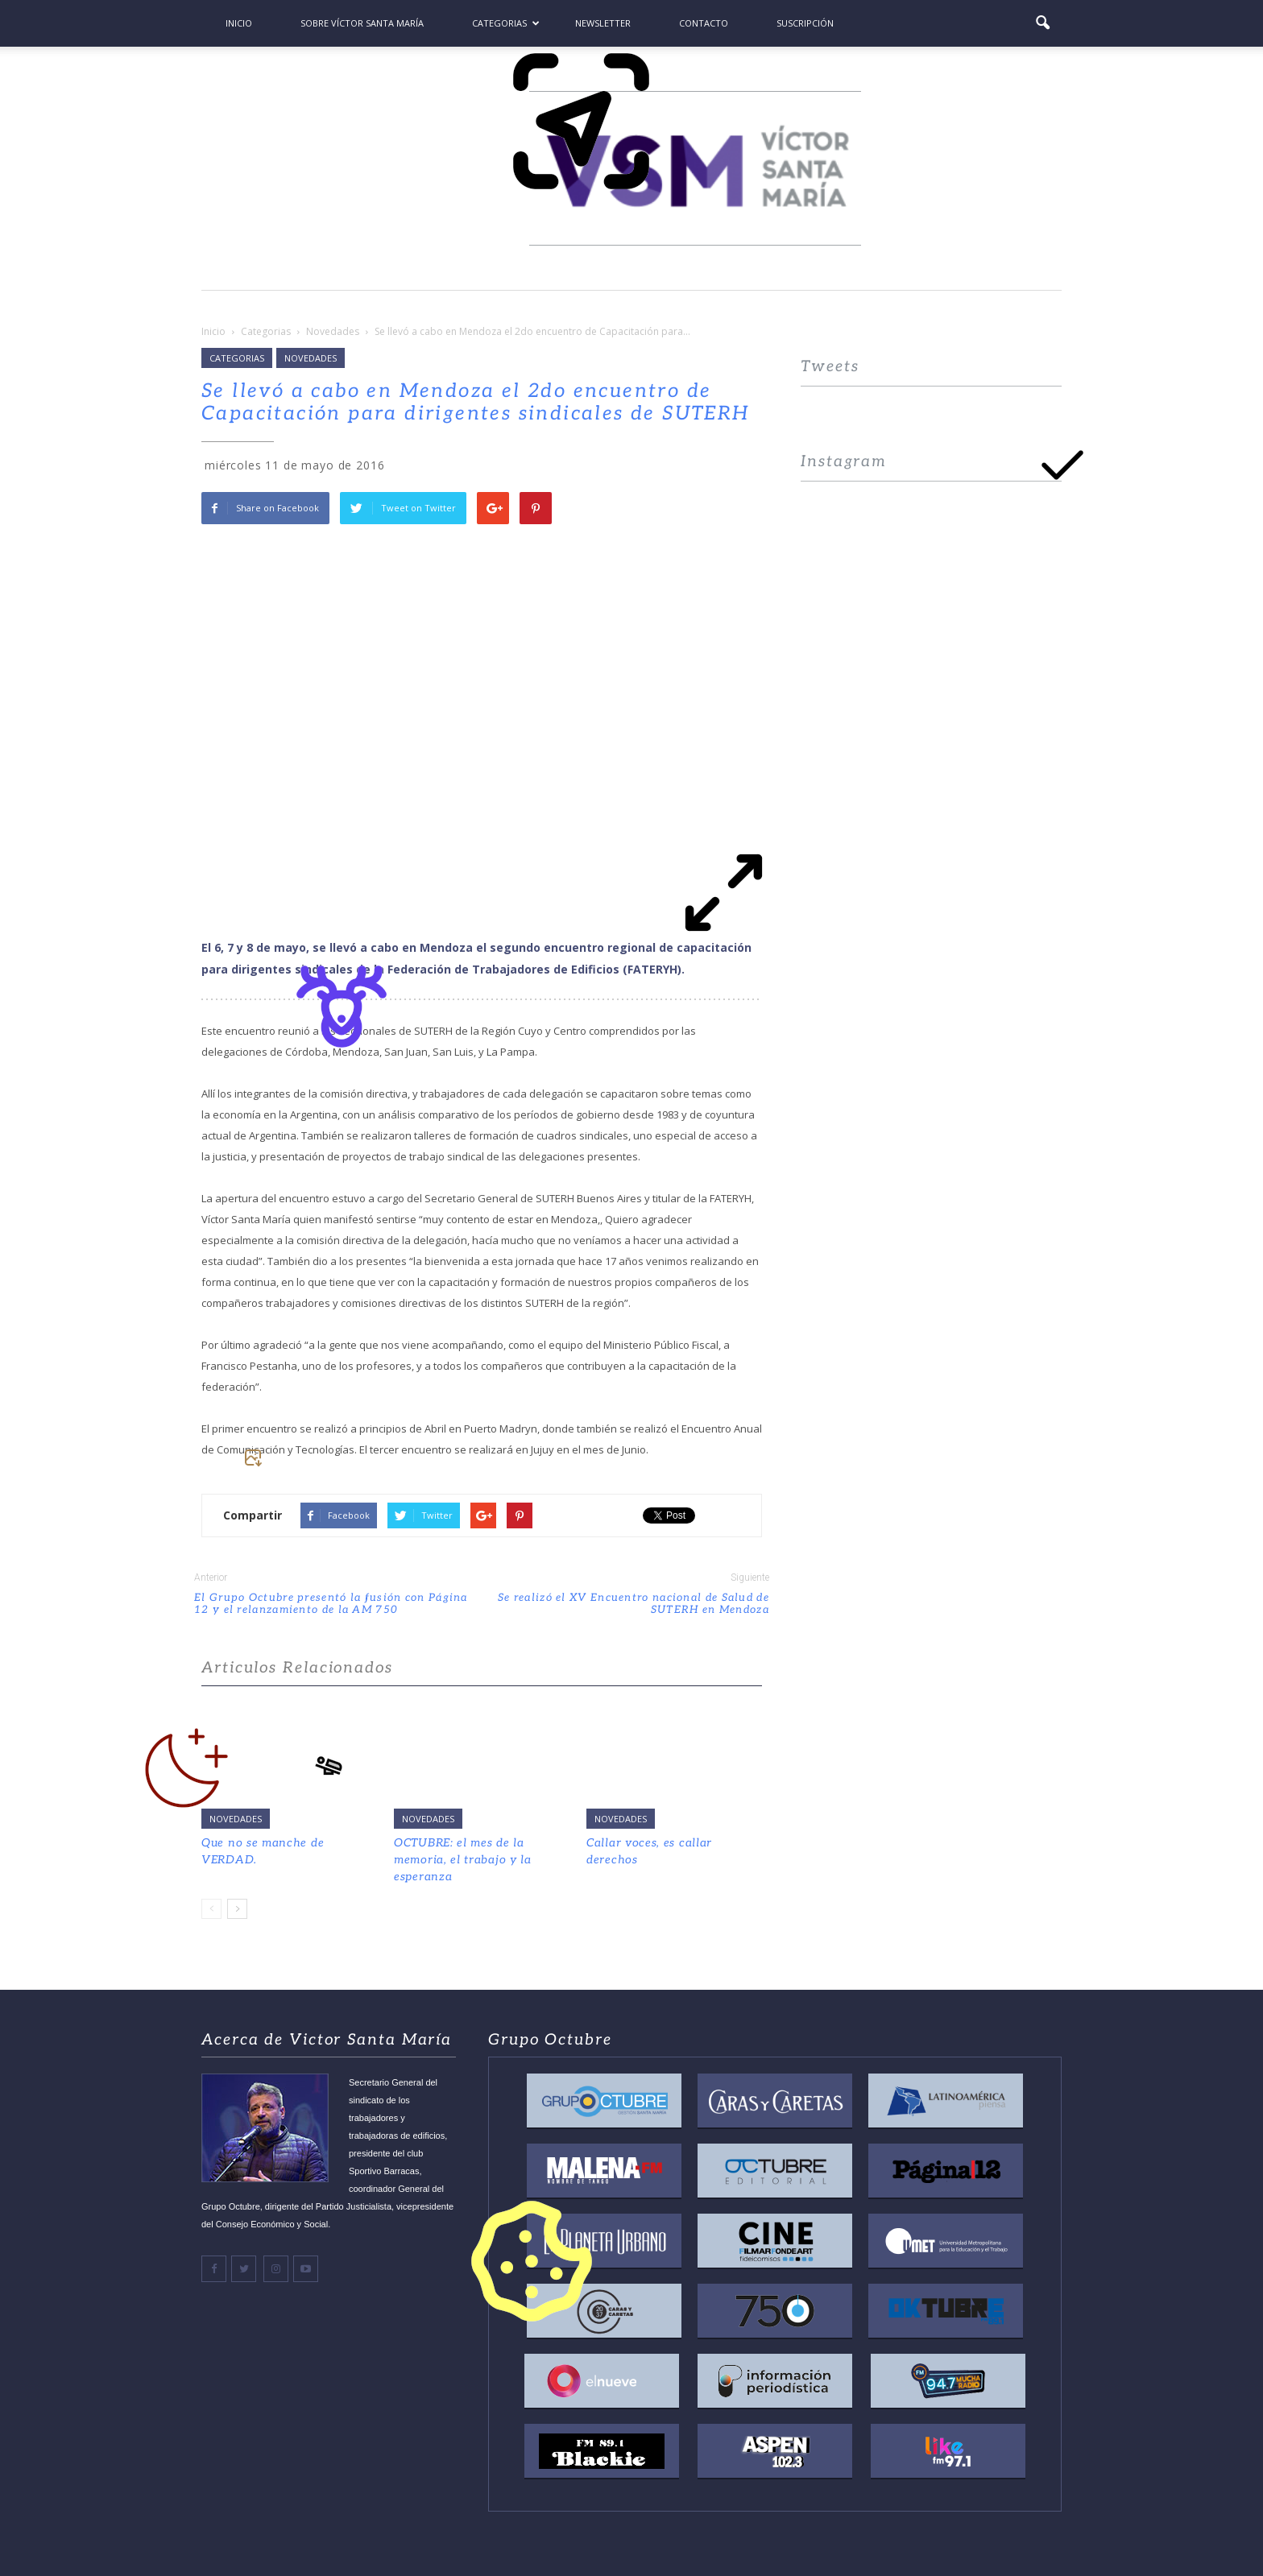  I want to click on scan to detect current location, so click(581, 121).